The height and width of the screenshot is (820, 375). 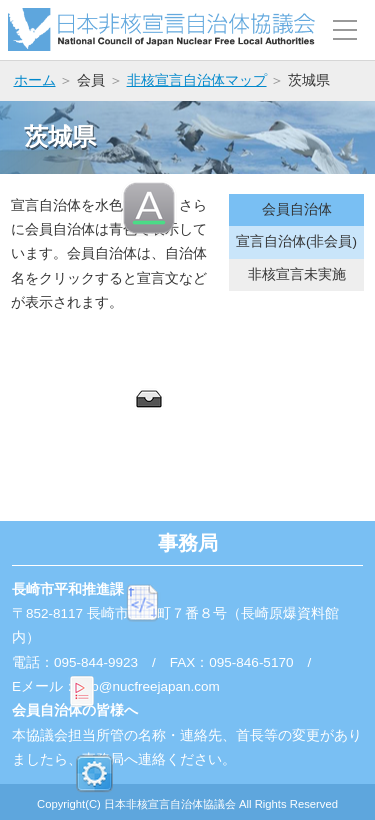 I want to click on an html template file, so click(x=142, y=602).